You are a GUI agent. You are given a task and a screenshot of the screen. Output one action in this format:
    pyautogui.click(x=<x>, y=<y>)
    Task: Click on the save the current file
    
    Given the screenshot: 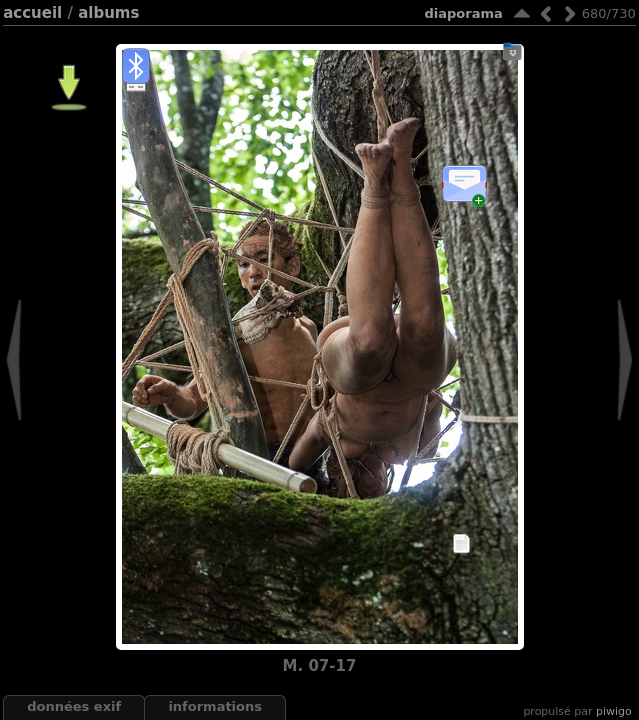 What is the action you would take?
    pyautogui.click(x=69, y=83)
    